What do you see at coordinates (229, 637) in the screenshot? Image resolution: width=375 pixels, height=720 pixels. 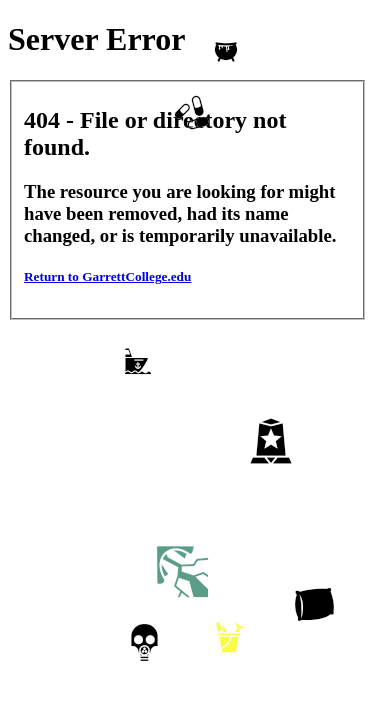 I see `view your fishing inventory or catch` at bounding box center [229, 637].